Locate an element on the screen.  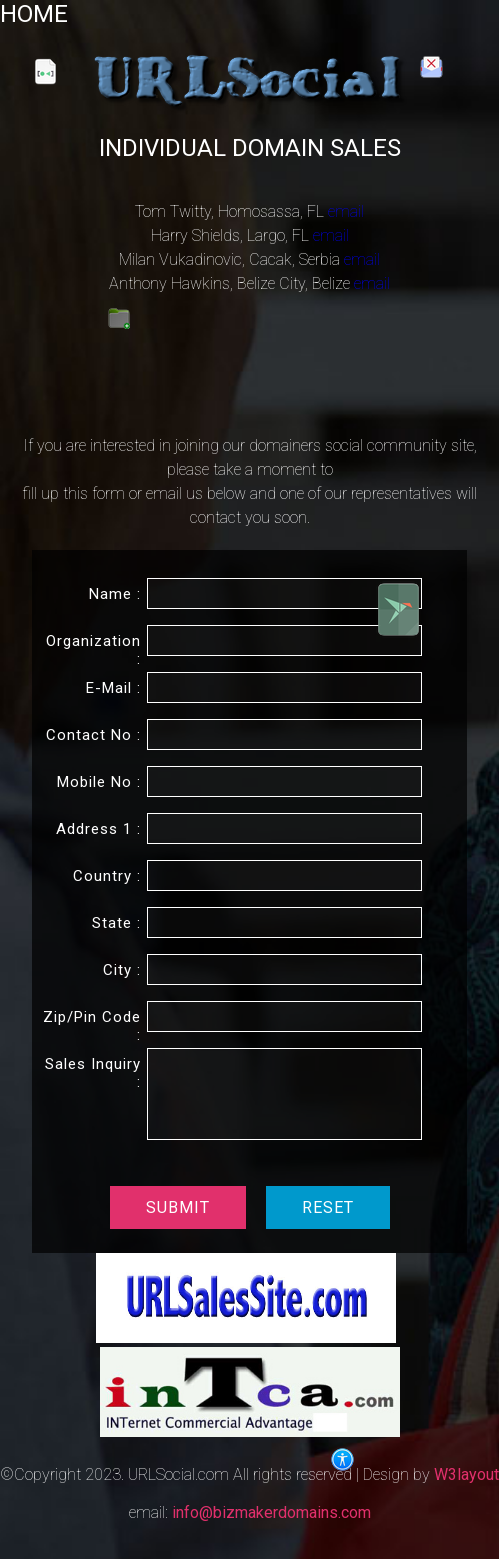
mark email as spam or junk is located at coordinates (431, 67).